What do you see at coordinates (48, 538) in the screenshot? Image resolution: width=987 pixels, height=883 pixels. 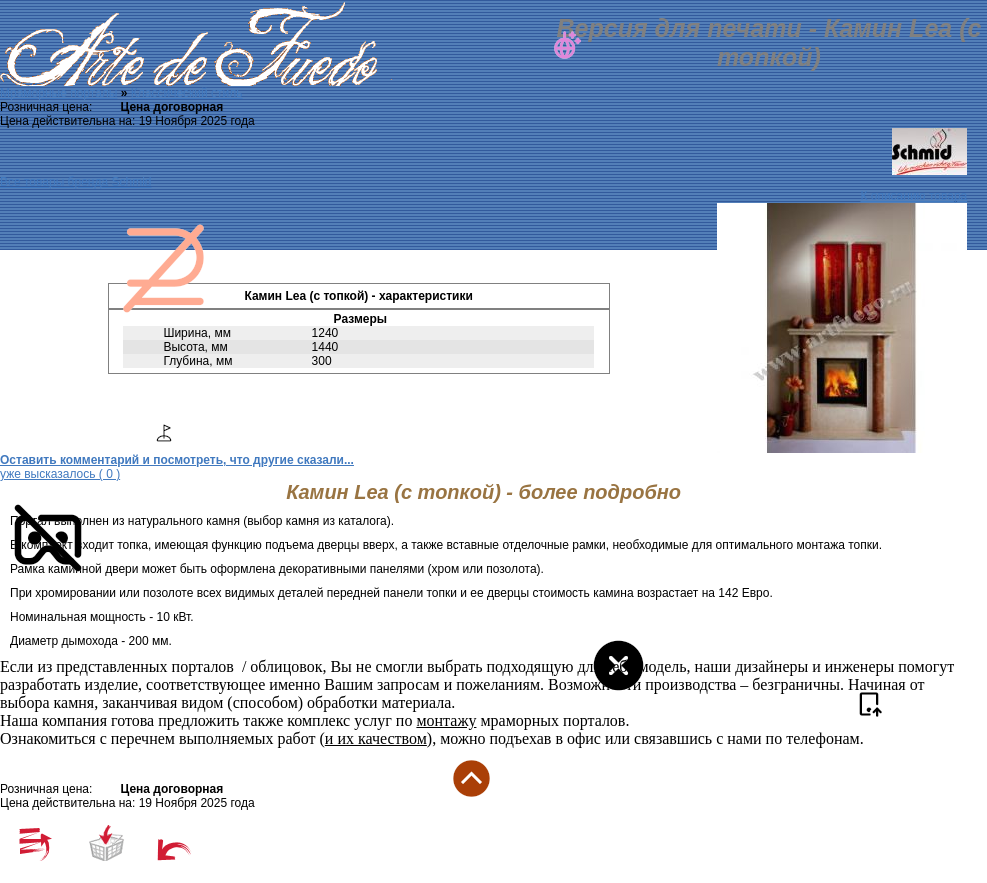 I see `disable VR or cardboard viewer mode` at bounding box center [48, 538].